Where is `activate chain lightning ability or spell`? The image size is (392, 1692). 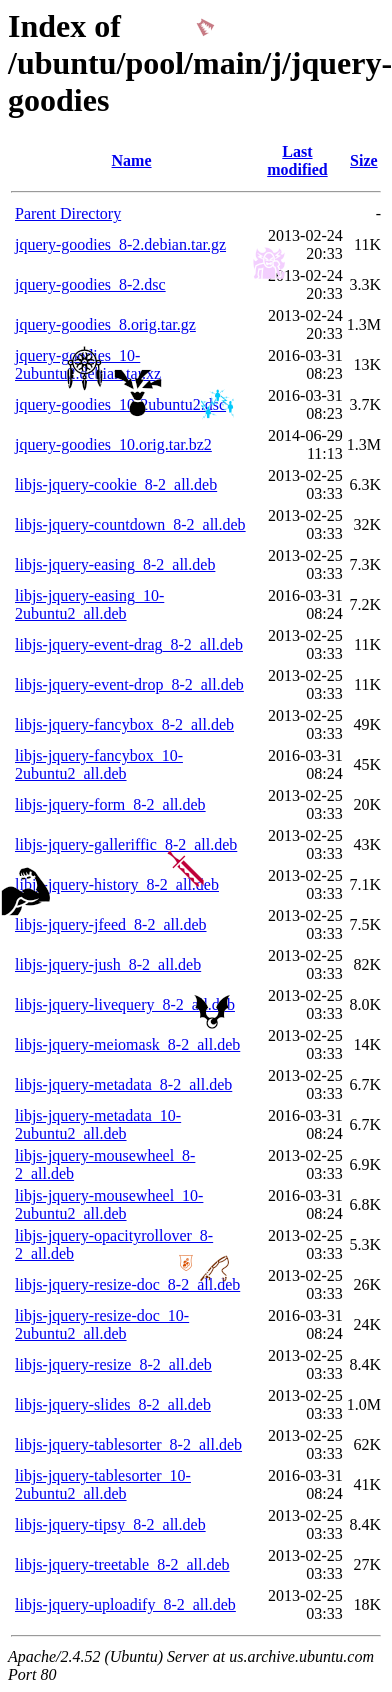 activate chain lightning ability or spell is located at coordinates (217, 404).